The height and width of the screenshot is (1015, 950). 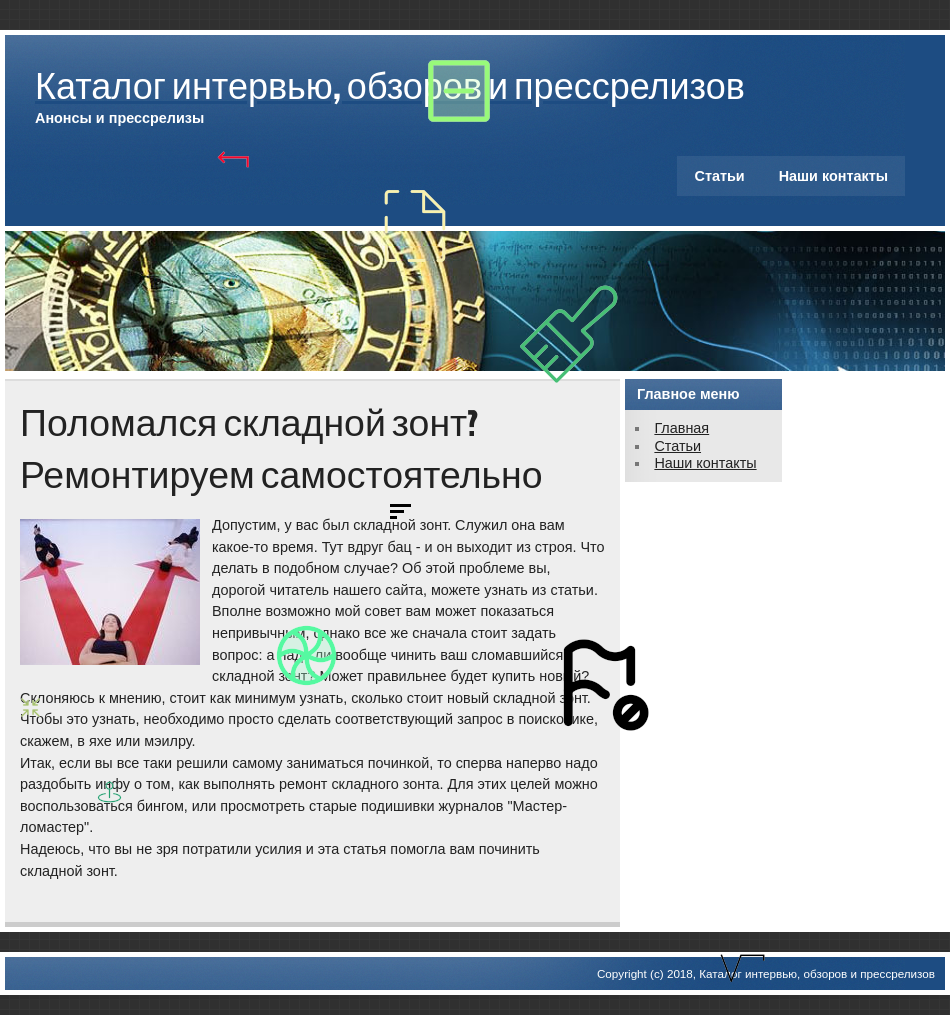 What do you see at coordinates (233, 159) in the screenshot?
I see `go back to previous screen` at bounding box center [233, 159].